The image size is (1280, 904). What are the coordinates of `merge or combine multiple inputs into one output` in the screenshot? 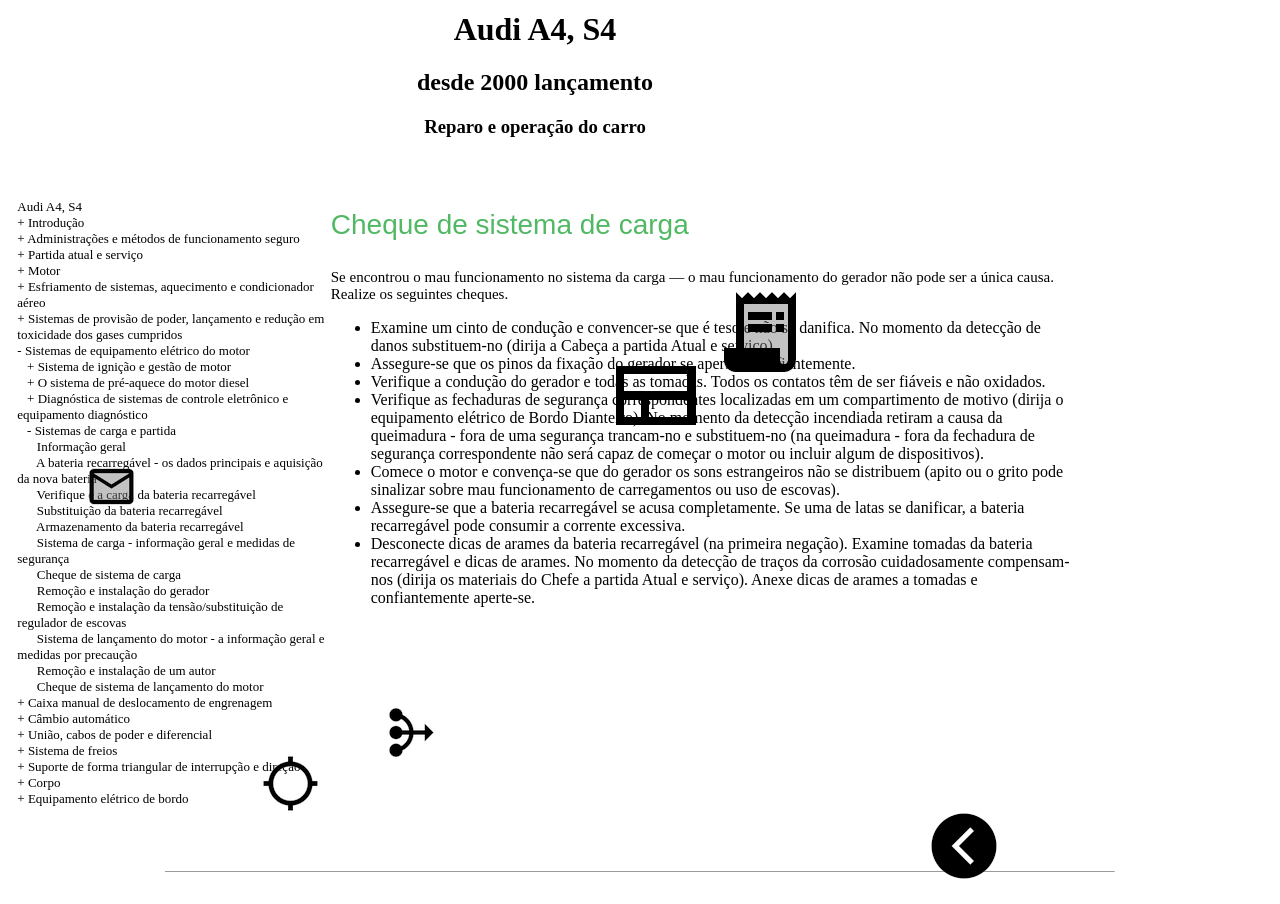 It's located at (411, 732).